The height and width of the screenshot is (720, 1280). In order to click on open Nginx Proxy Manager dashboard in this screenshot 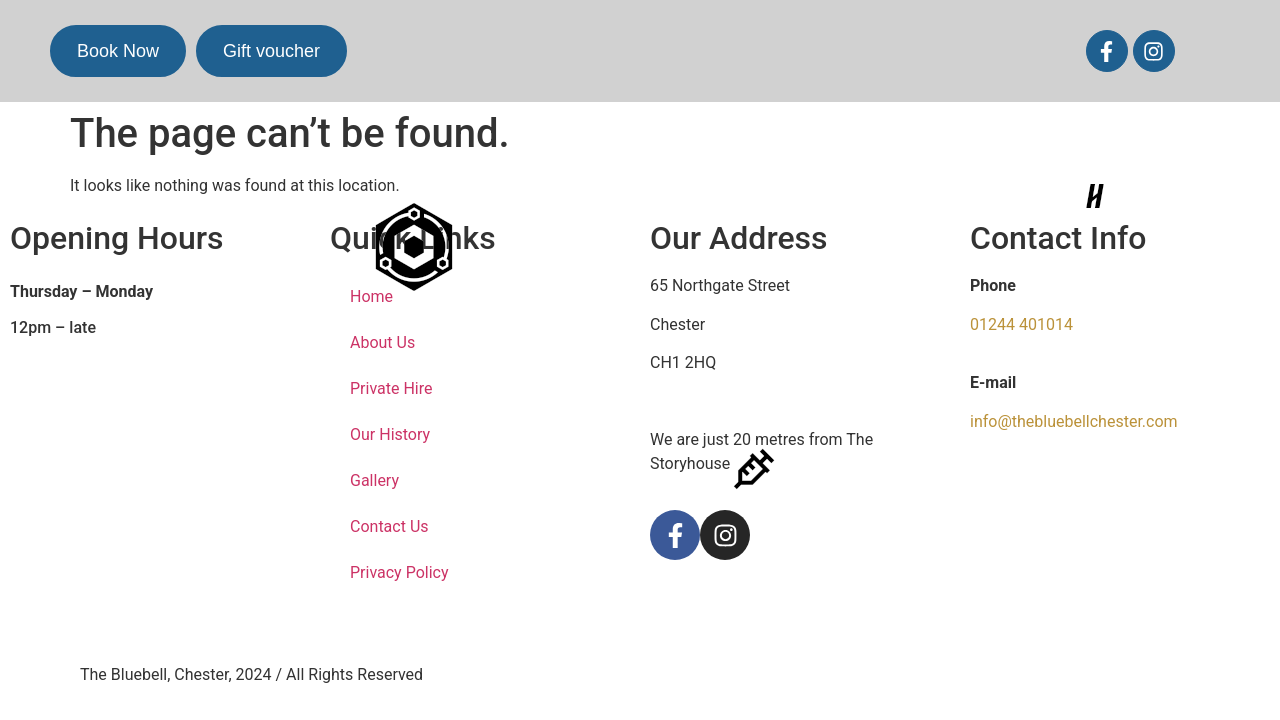, I will do `click(414, 247)`.